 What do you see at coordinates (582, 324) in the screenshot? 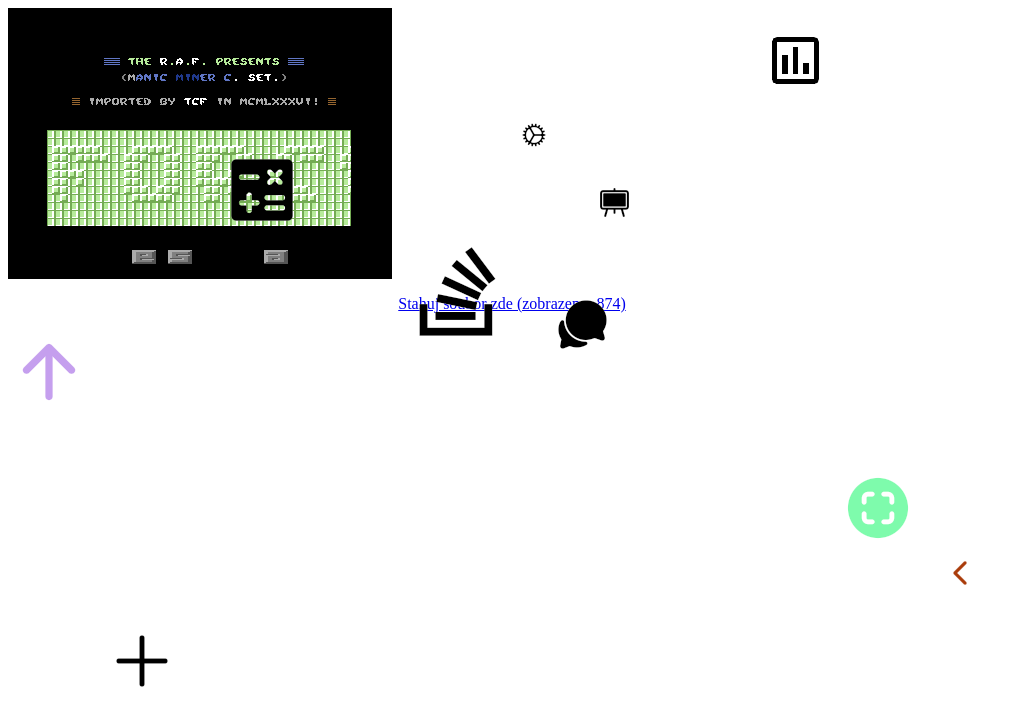
I see `open messaging or chat` at bounding box center [582, 324].